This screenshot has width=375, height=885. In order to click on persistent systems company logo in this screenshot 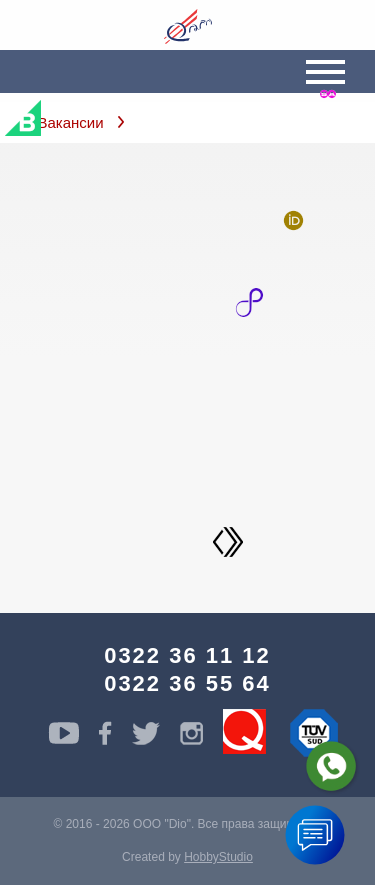, I will do `click(249, 302)`.